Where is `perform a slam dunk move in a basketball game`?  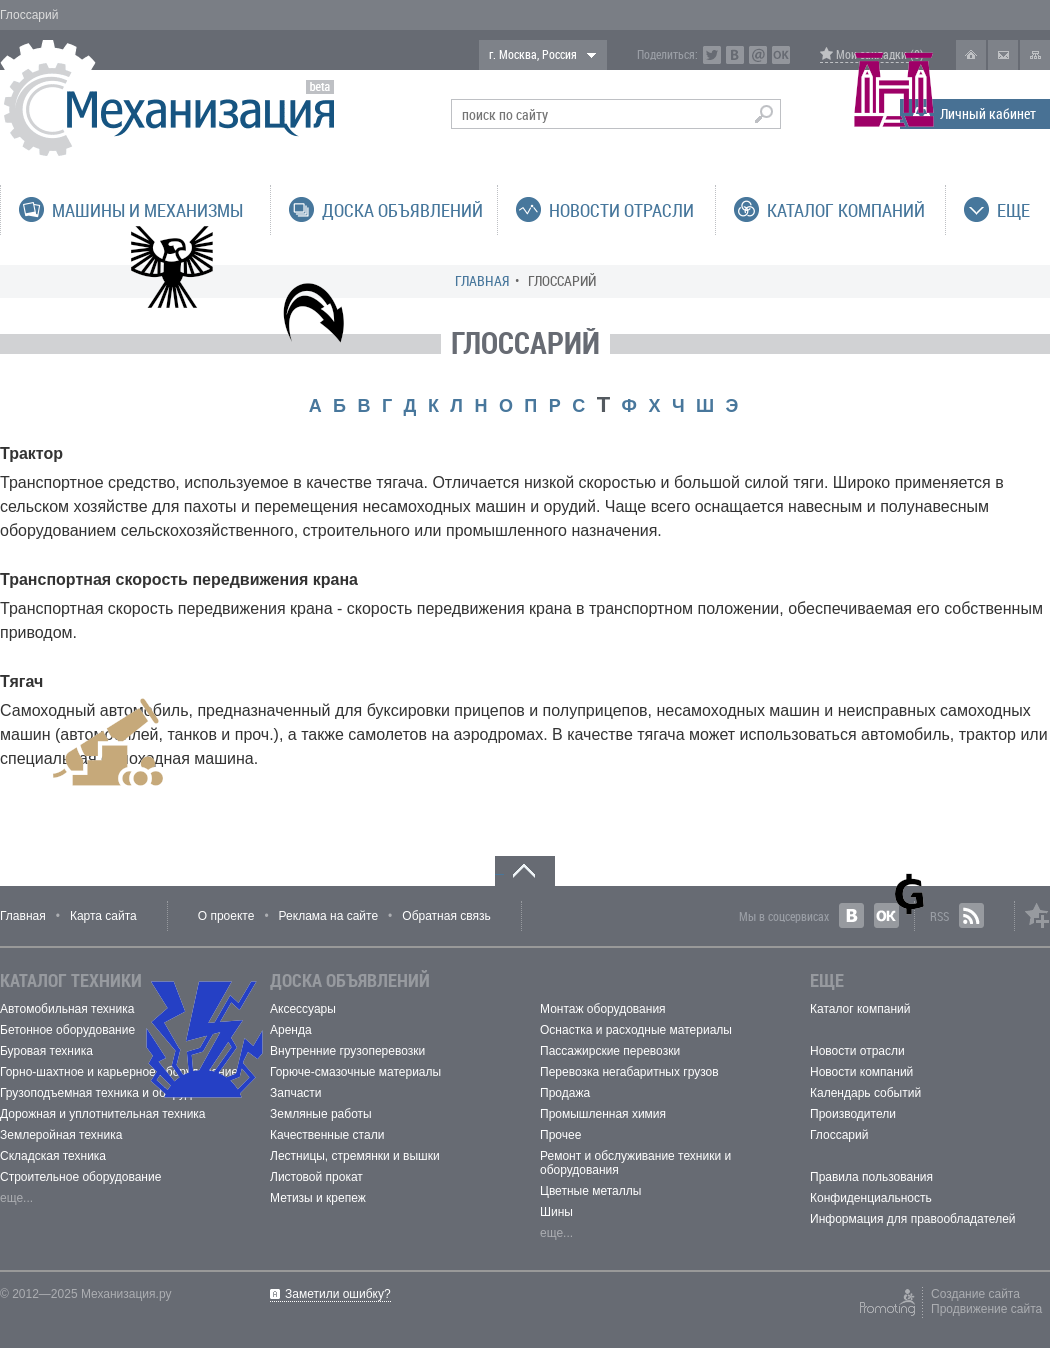
perform a slam dunk move in a basketball game is located at coordinates (313, 313).